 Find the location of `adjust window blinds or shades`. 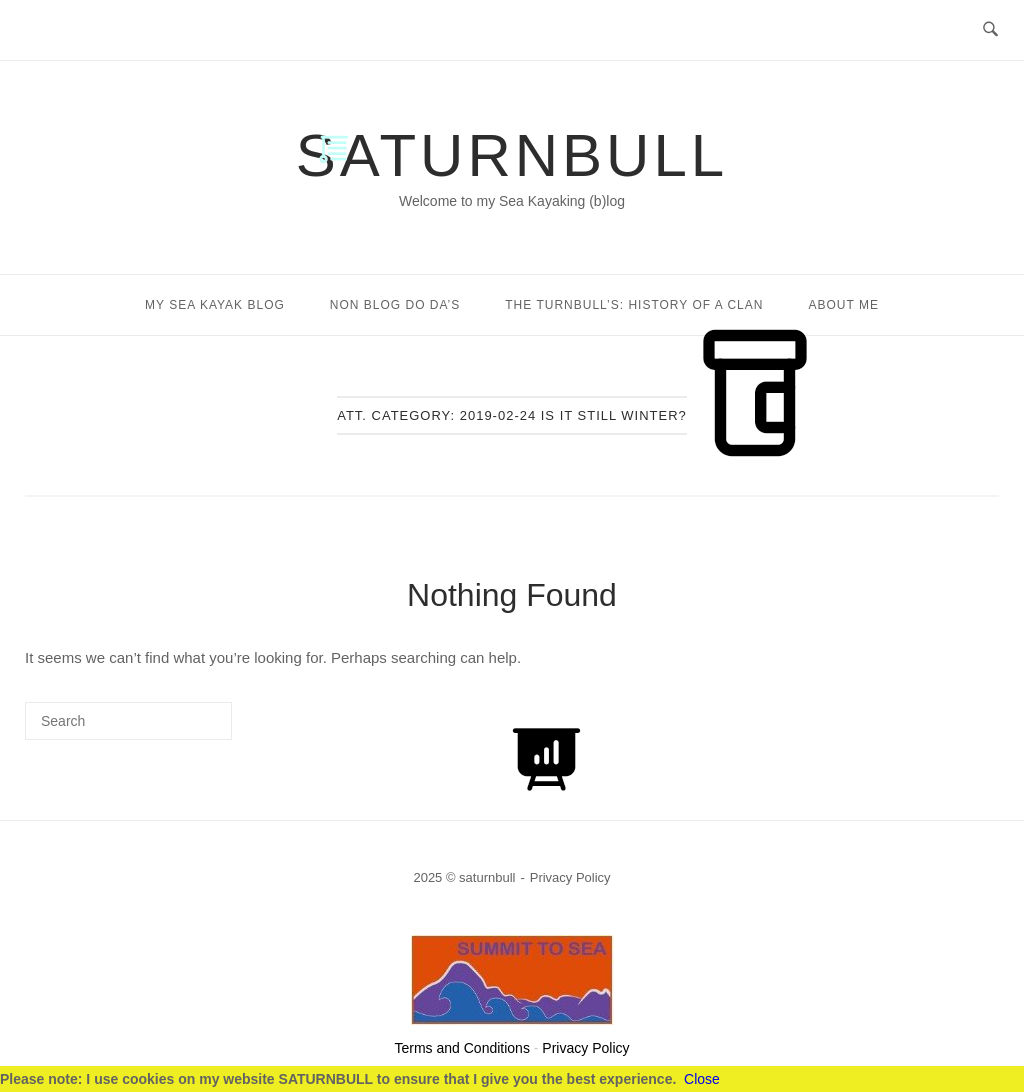

adjust window blinds or shades is located at coordinates (334, 149).